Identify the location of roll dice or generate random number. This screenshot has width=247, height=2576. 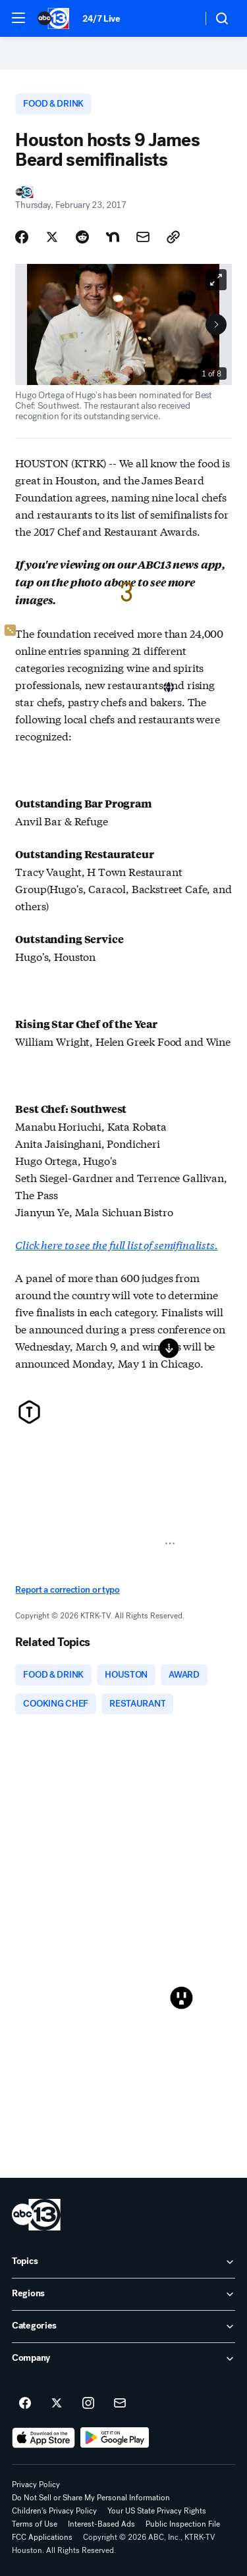
(10, 630).